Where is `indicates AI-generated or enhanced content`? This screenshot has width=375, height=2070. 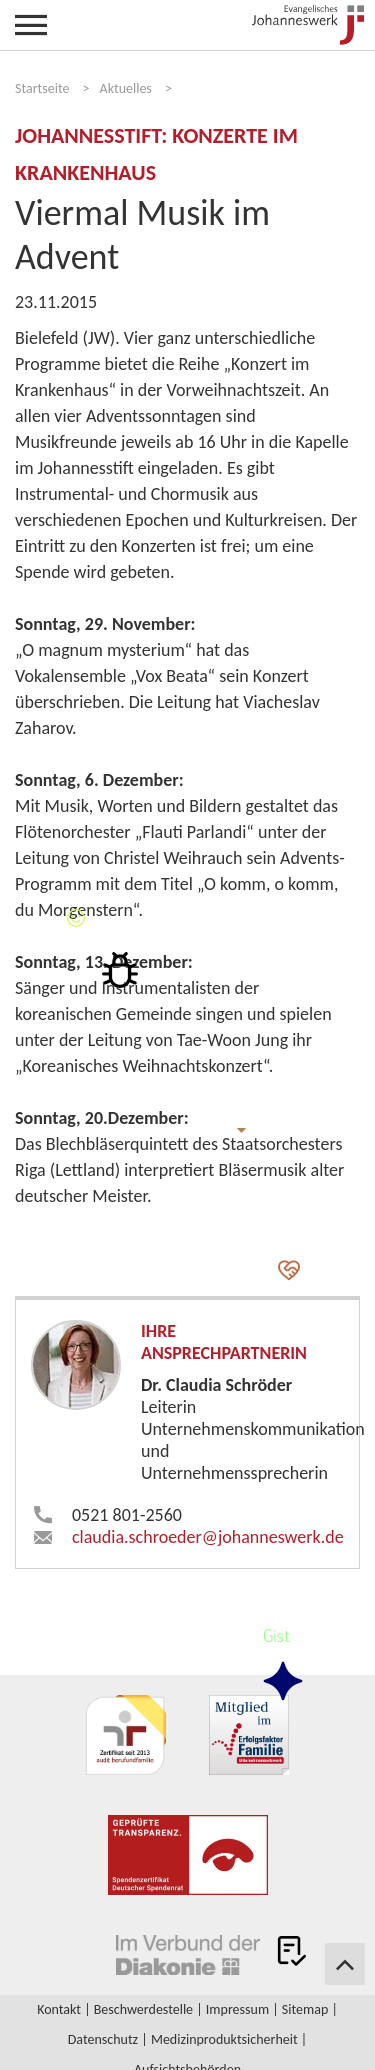
indicates AI-generated or enhanced content is located at coordinates (283, 1681).